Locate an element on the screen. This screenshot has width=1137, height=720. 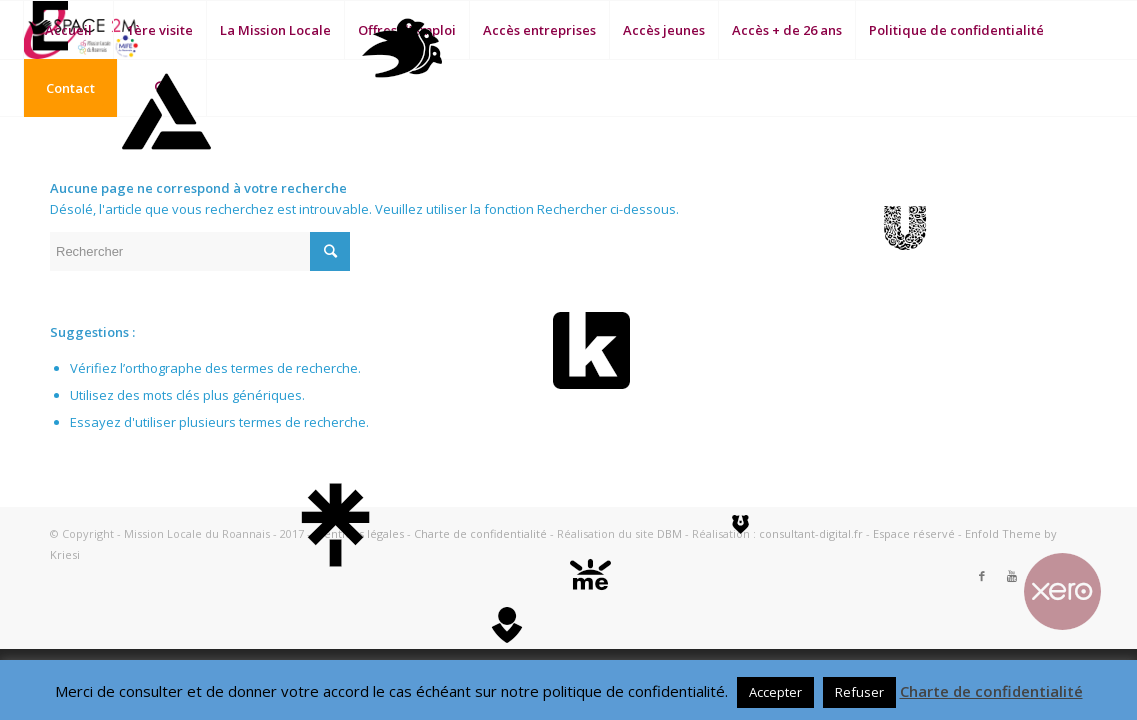
open the Infomaniak app or service is located at coordinates (591, 350).